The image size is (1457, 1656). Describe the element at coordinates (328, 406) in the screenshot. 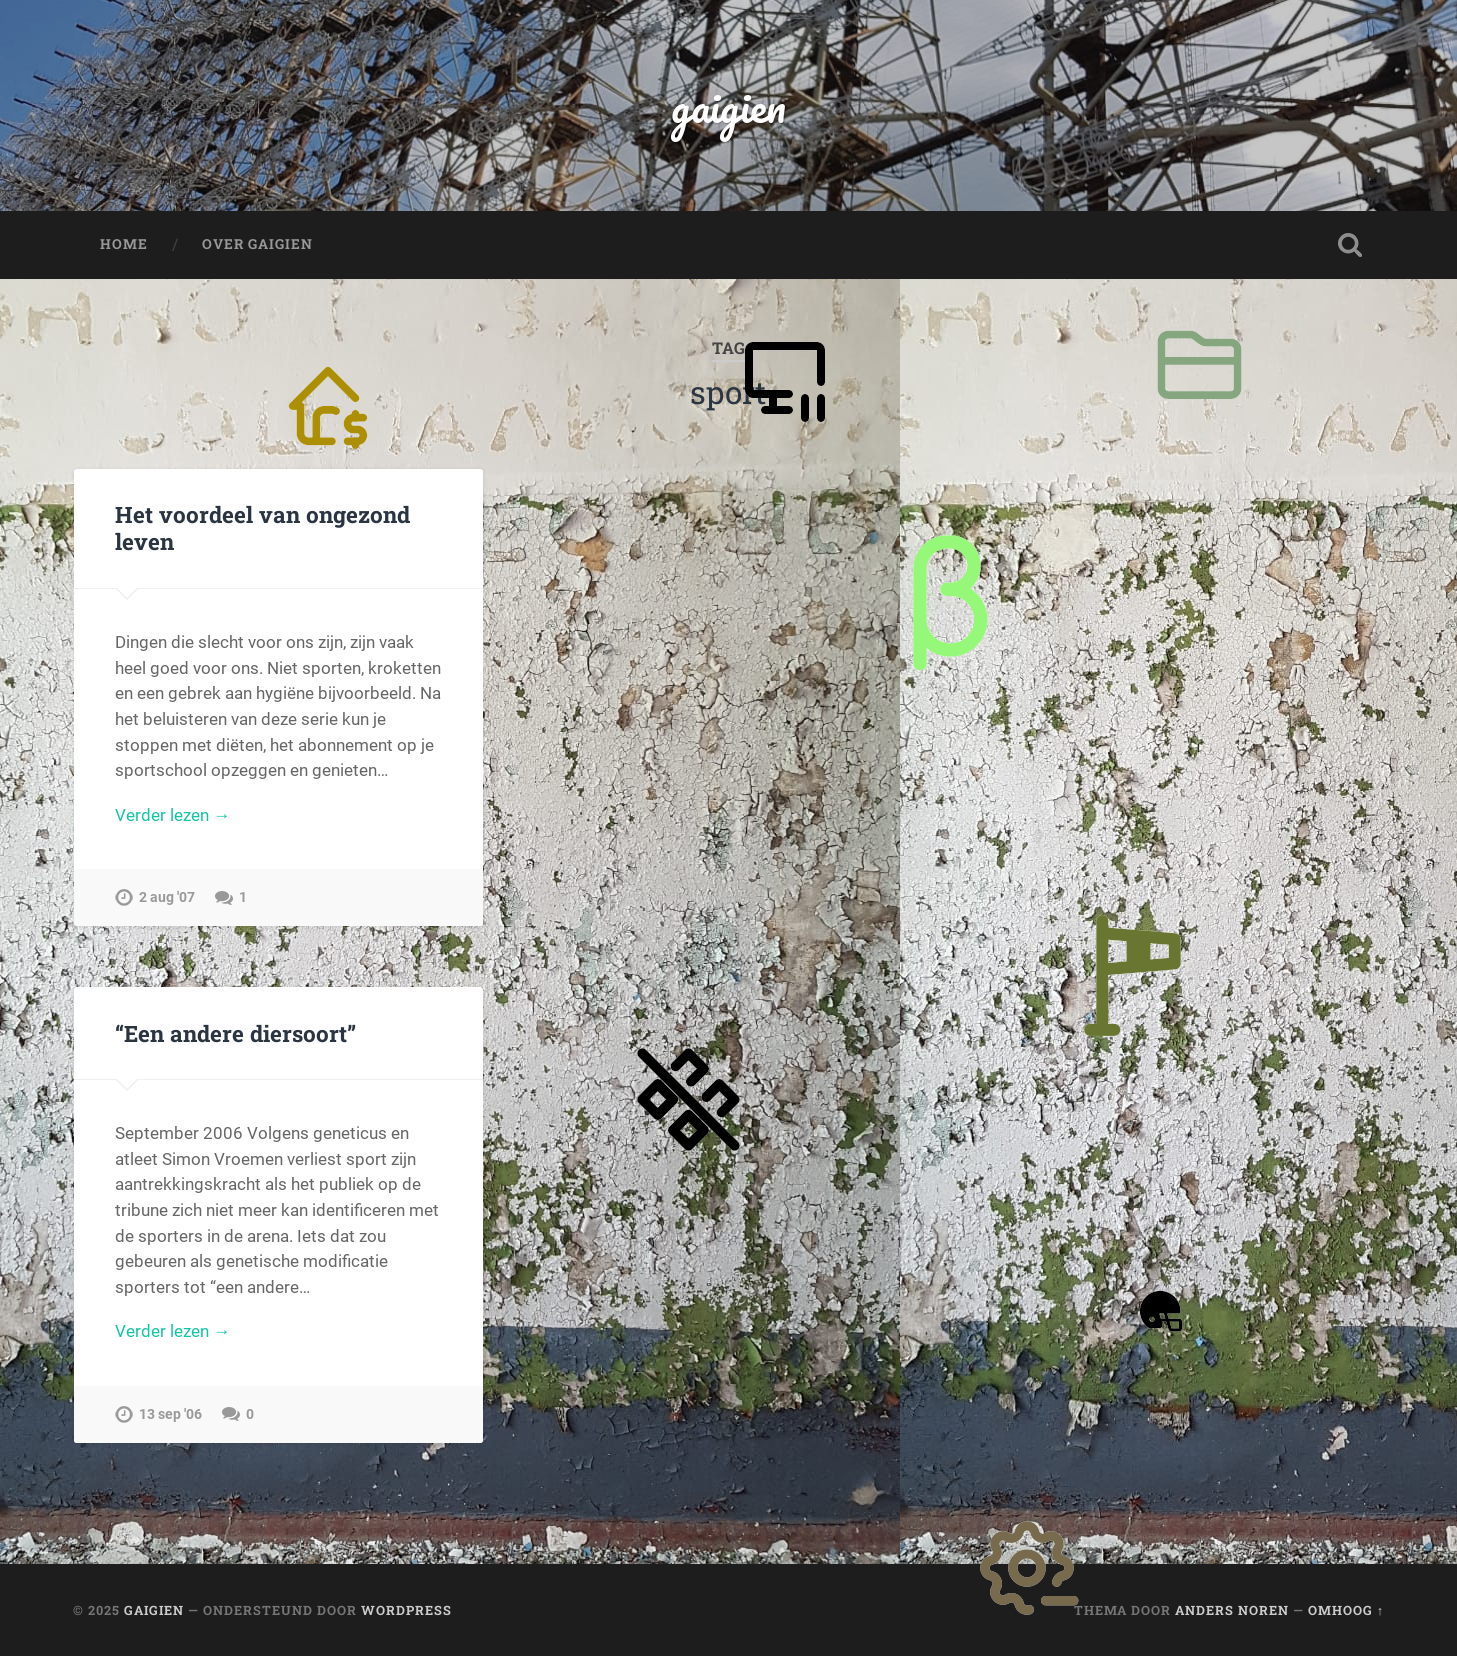

I see `view home financing or mortgage options` at that location.